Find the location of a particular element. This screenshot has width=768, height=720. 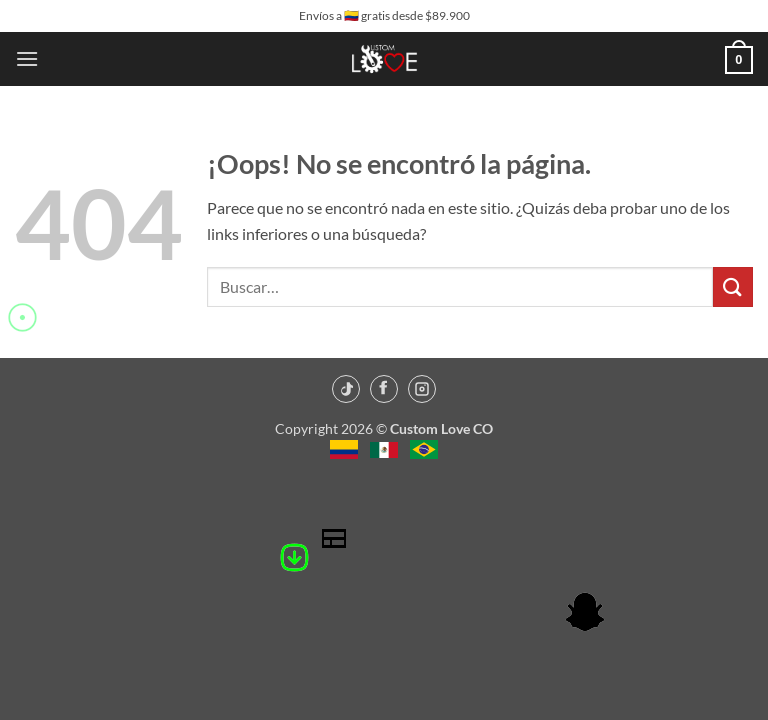

download file or content is located at coordinates (294, 557).